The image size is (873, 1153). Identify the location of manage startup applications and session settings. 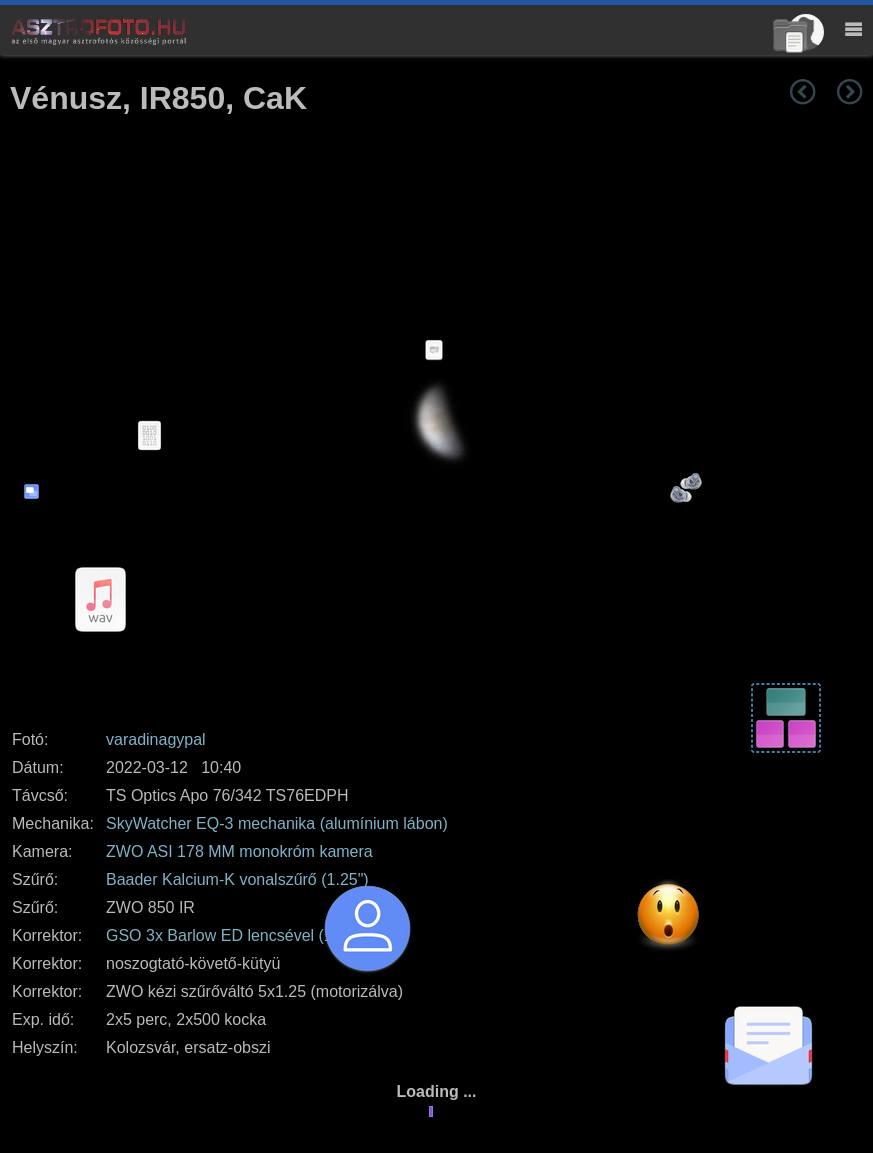
(31, 491).